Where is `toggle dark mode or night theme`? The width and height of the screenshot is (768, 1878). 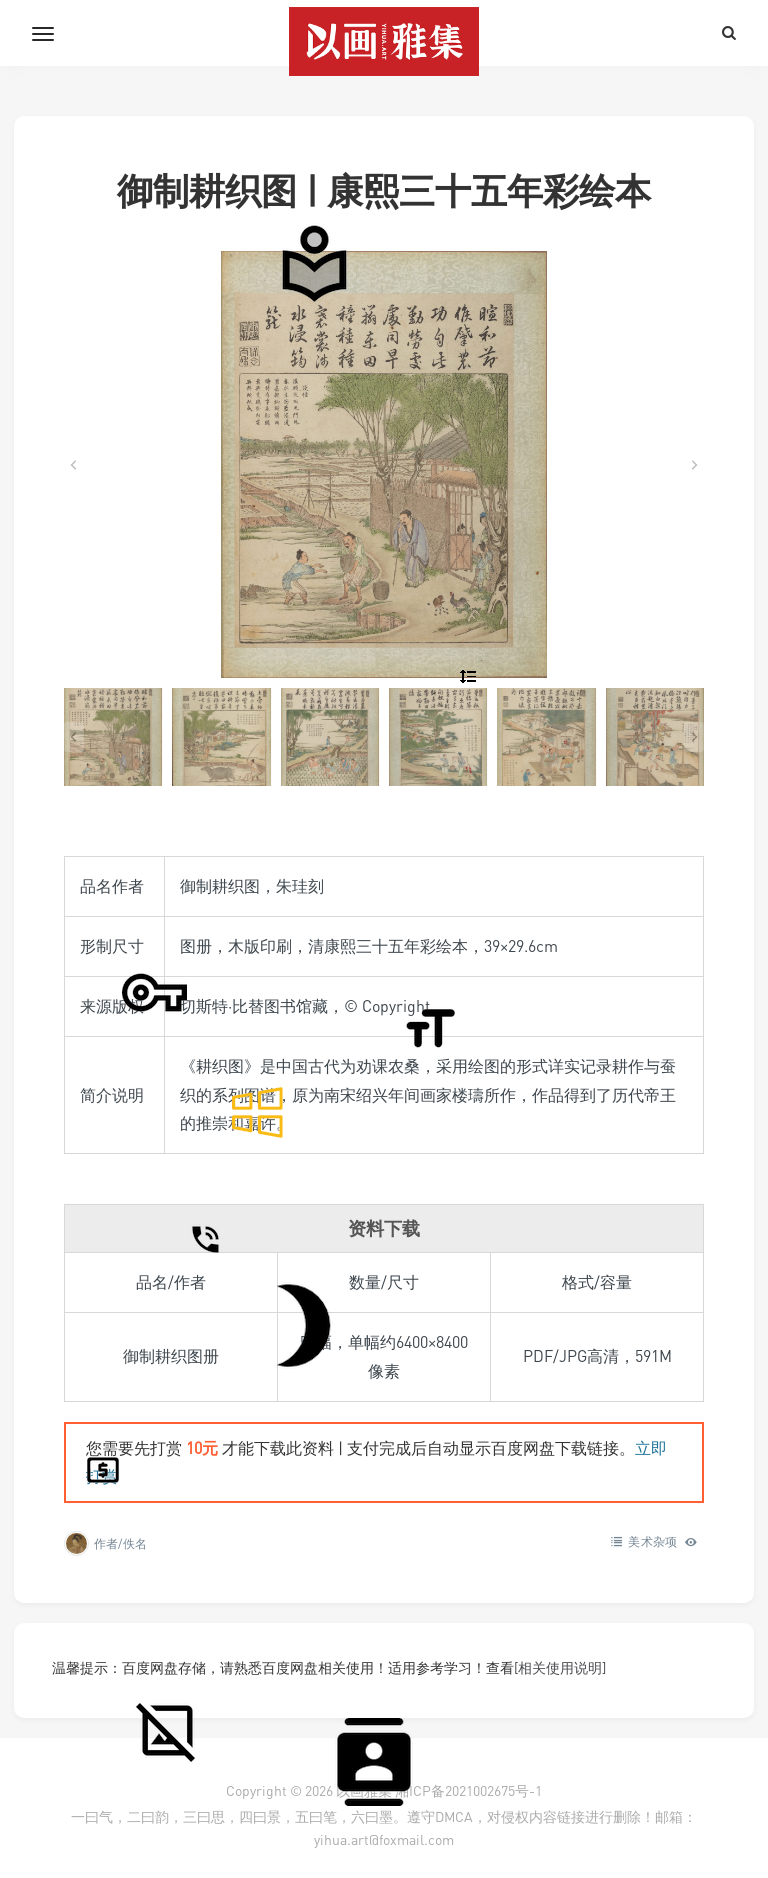
toggle dark mode or night theme is located at coordinates (301, 1325).